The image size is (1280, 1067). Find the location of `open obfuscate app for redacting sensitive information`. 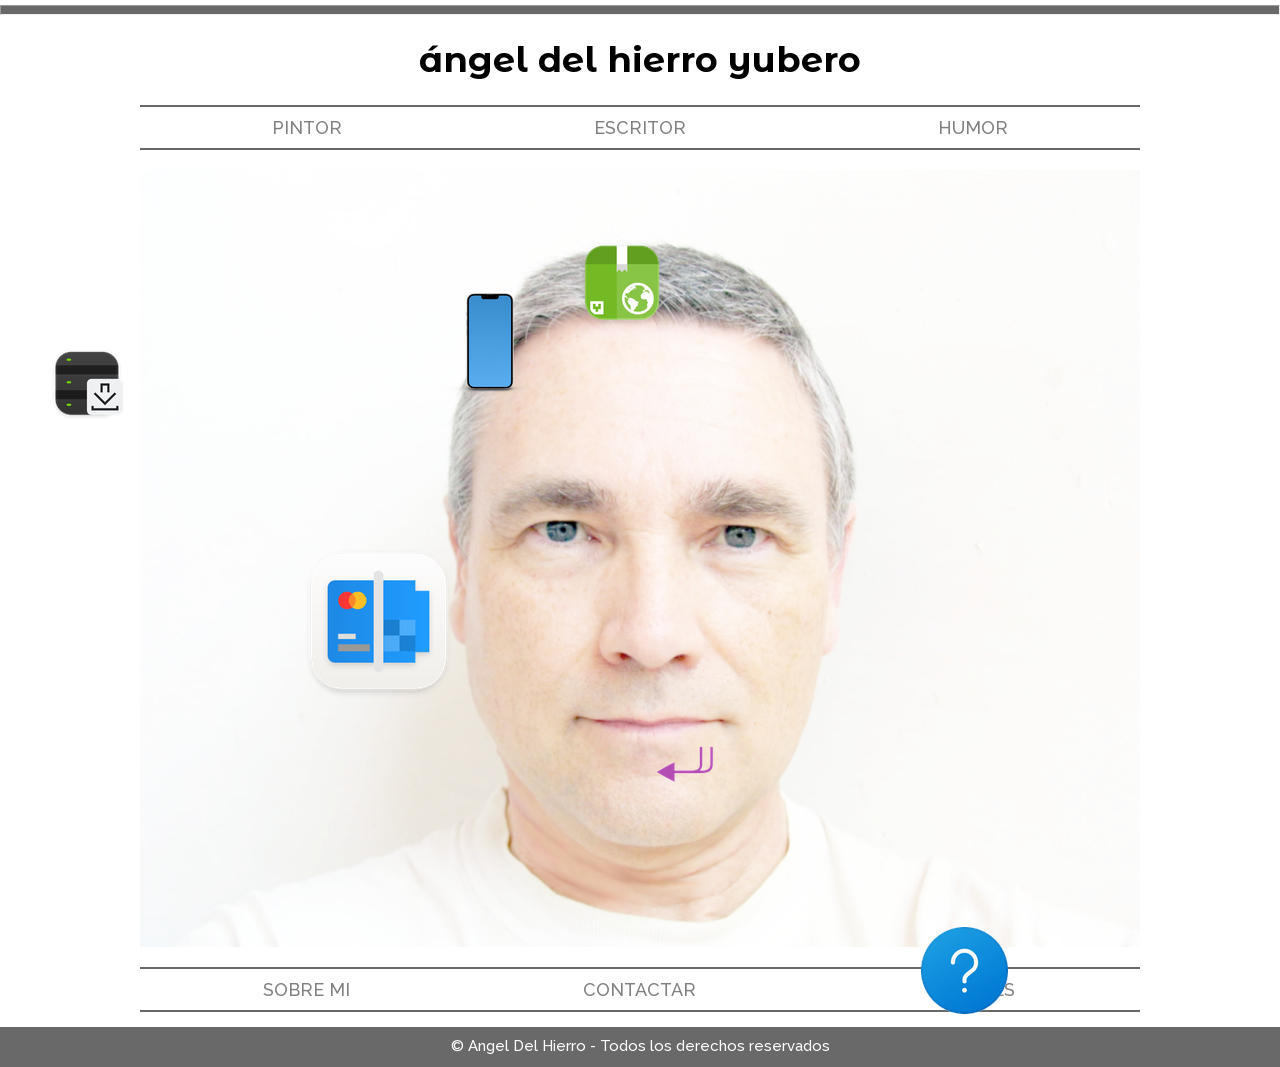

open obfuscate app for redacting sensitive information is located at coordinates (378, 621).